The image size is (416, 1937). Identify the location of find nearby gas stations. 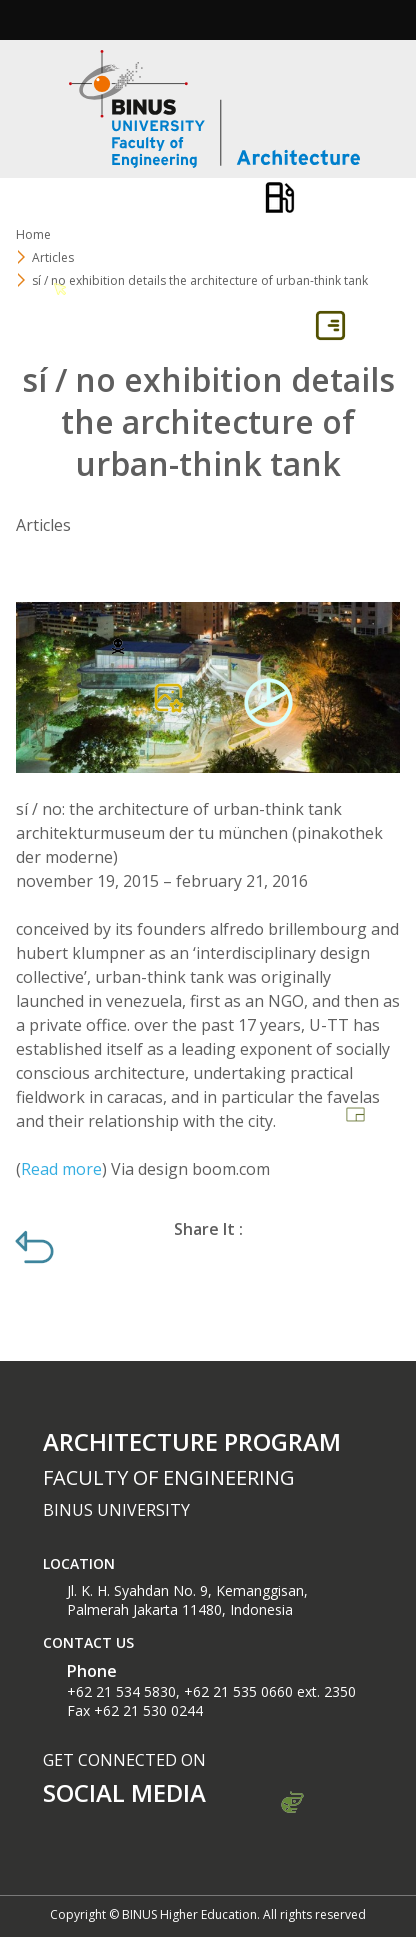
(279, 197).